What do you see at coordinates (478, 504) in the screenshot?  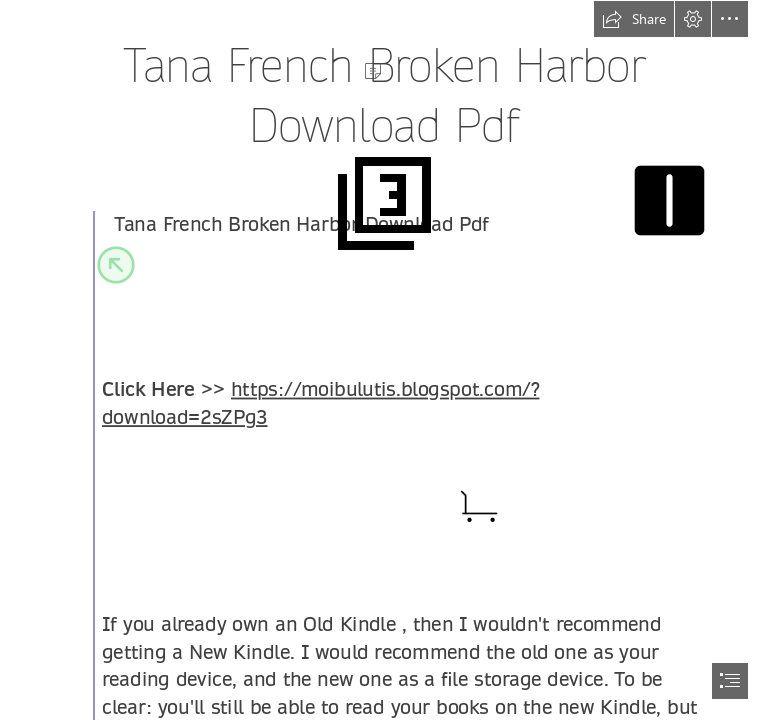 I see `view shopping cart` at bounding box center [478, 504].